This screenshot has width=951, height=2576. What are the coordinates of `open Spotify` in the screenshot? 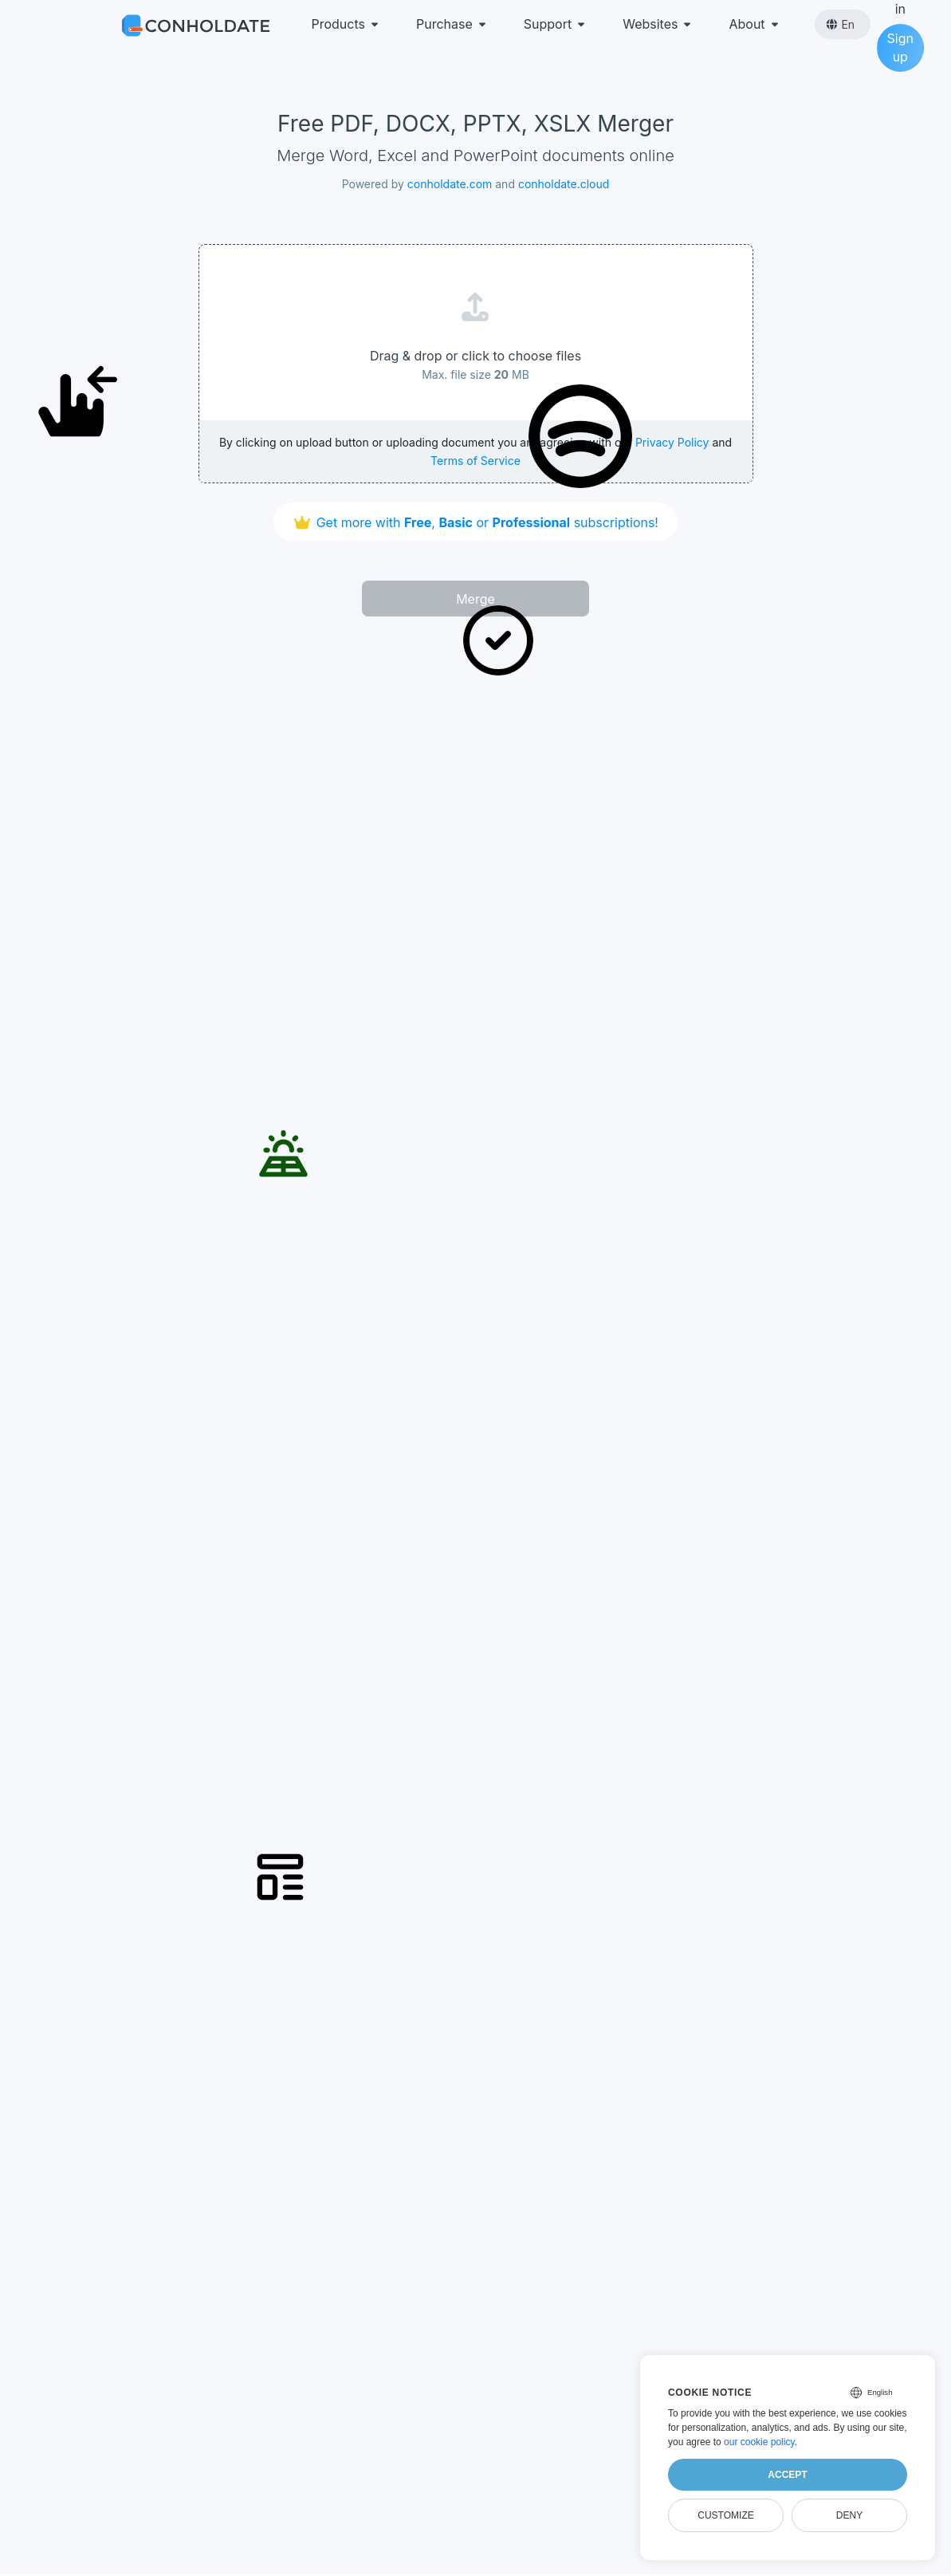 It's located at (580, 436).